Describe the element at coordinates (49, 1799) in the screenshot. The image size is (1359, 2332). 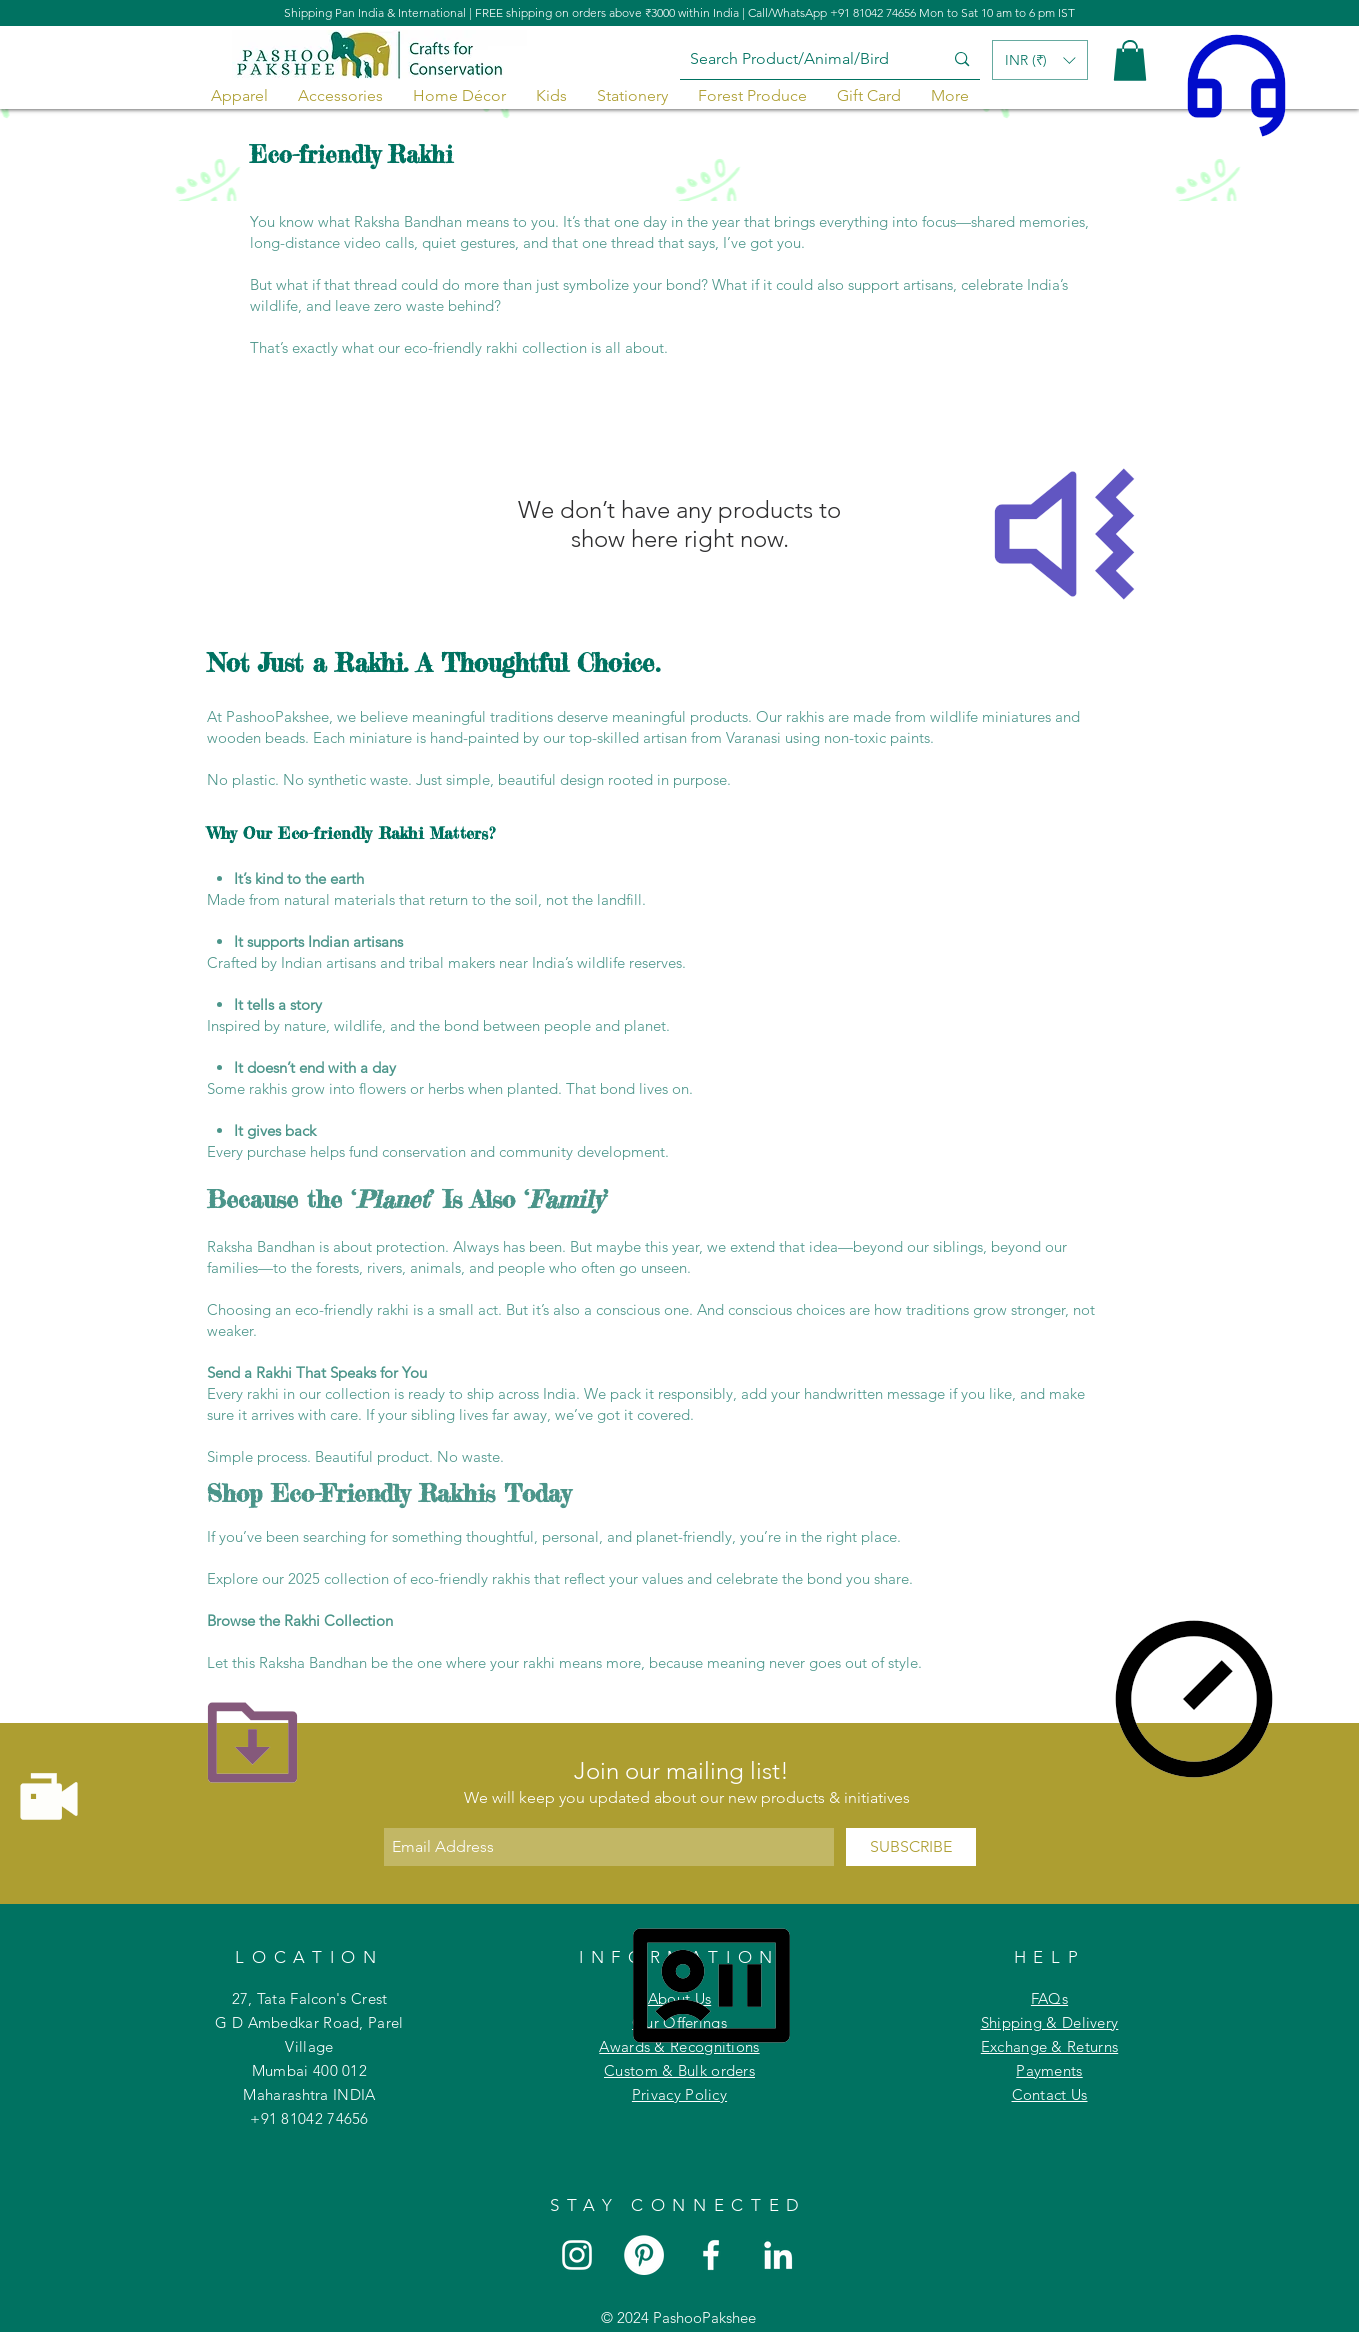
I see `start recording video` at that location.